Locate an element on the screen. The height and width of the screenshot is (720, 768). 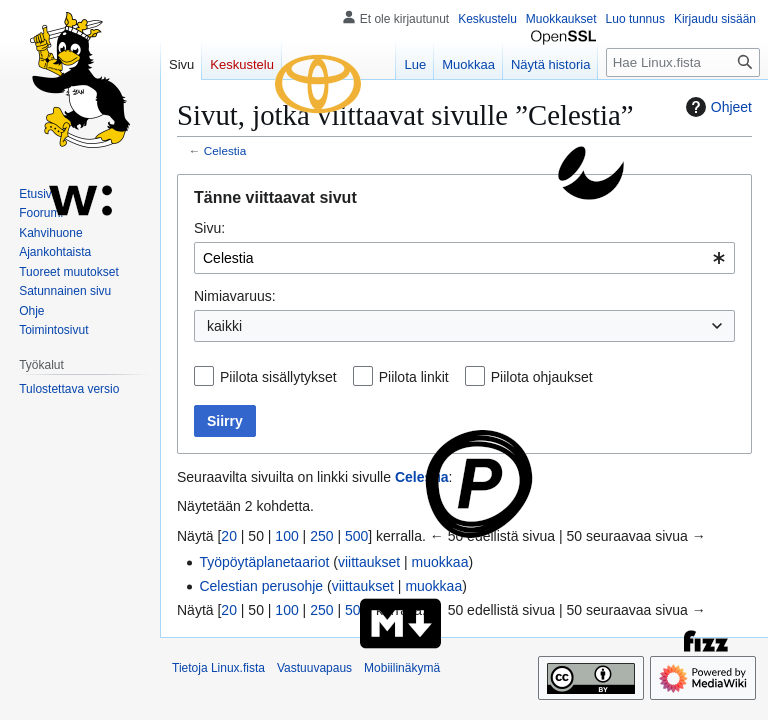
affiliatetheme brand logo is located at coordinates (591, 171).